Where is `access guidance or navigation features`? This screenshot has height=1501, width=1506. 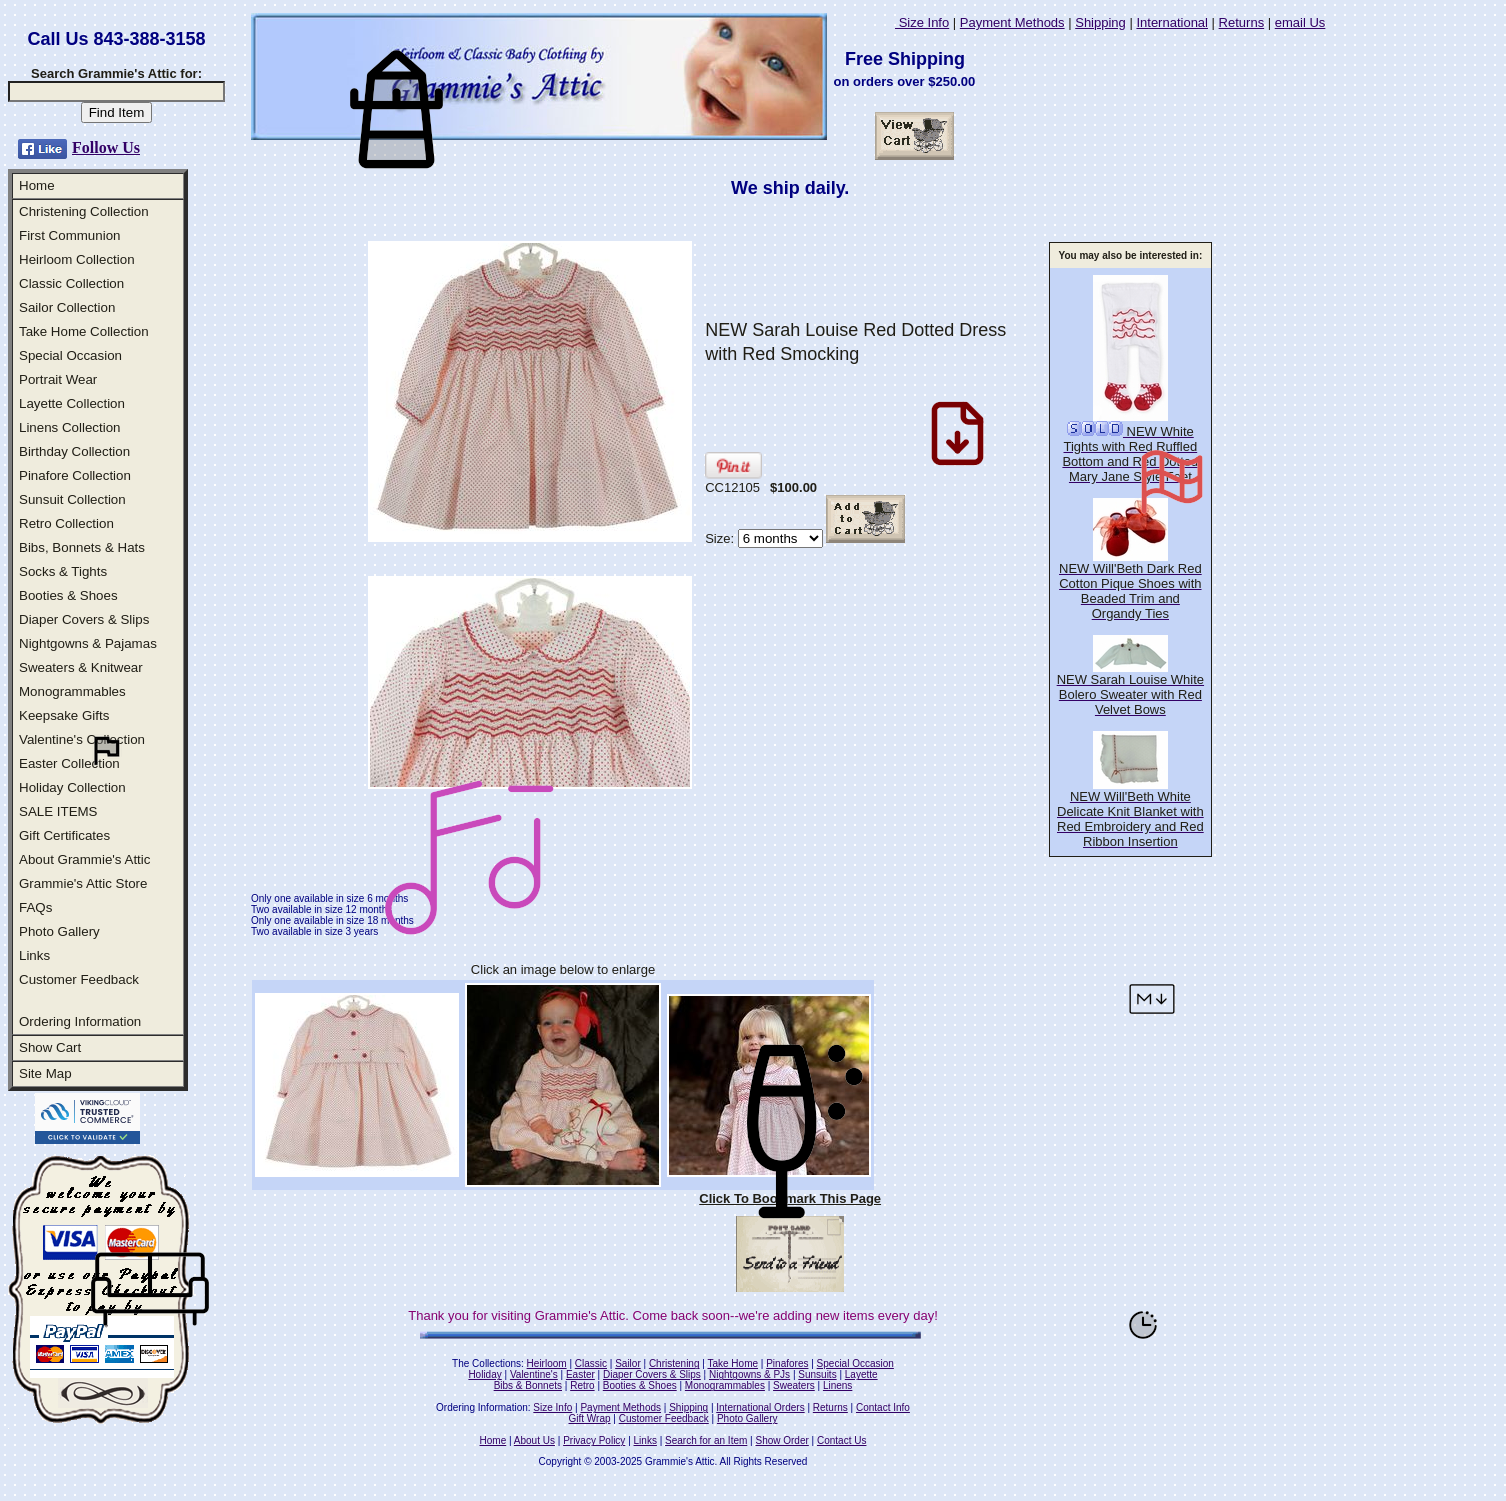 access guidance or navigation features is located at coordinates (396, 113).